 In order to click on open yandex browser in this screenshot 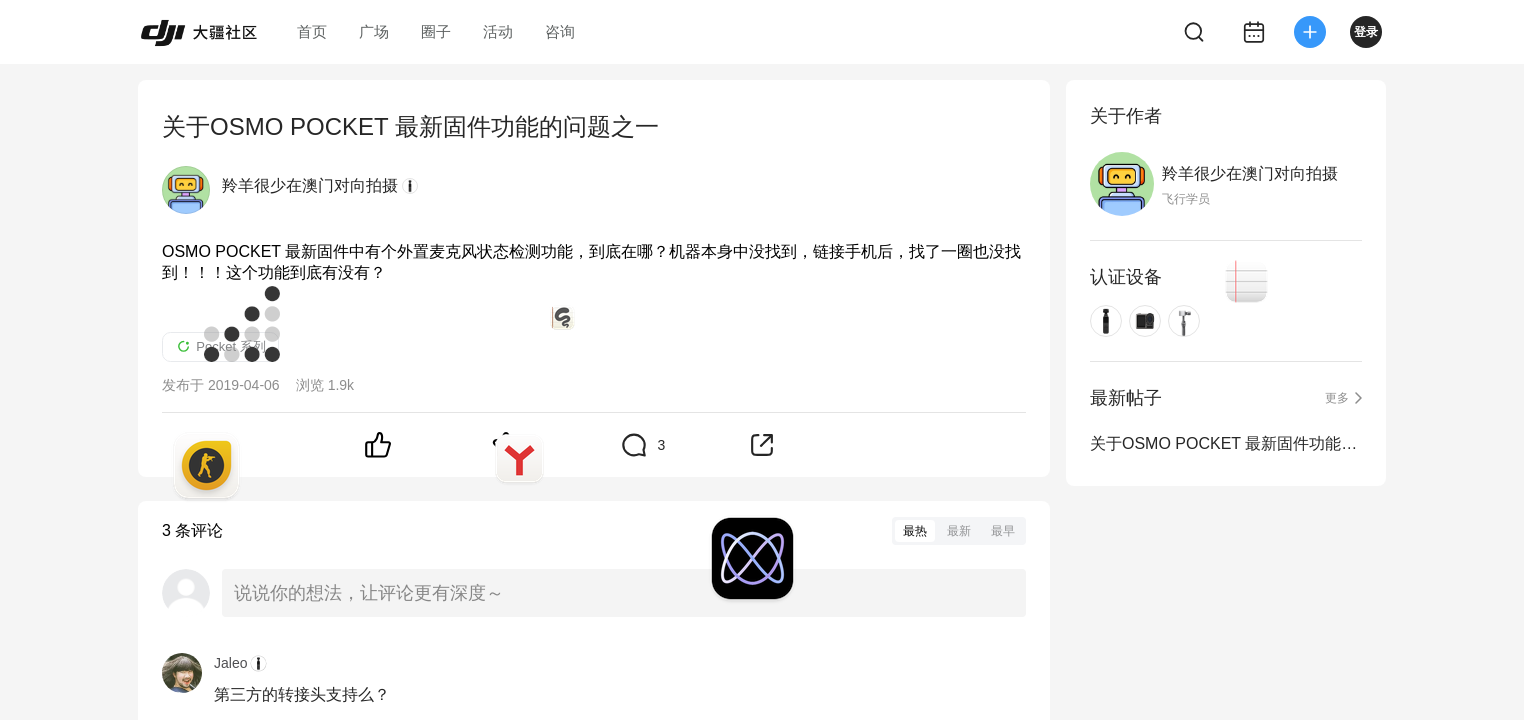, I will do `click(519, 458)`.